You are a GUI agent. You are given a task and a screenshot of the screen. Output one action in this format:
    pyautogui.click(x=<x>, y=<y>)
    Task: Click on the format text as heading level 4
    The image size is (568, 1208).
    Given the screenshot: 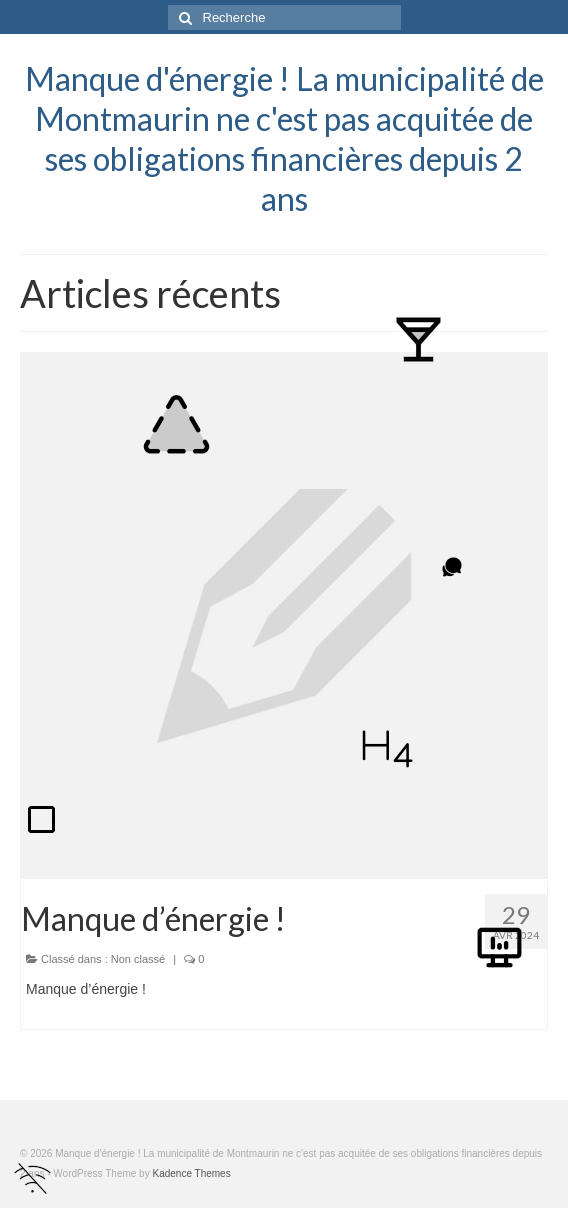 What is the action you would take?
    pyautogui.click(x=384, y=748)
    